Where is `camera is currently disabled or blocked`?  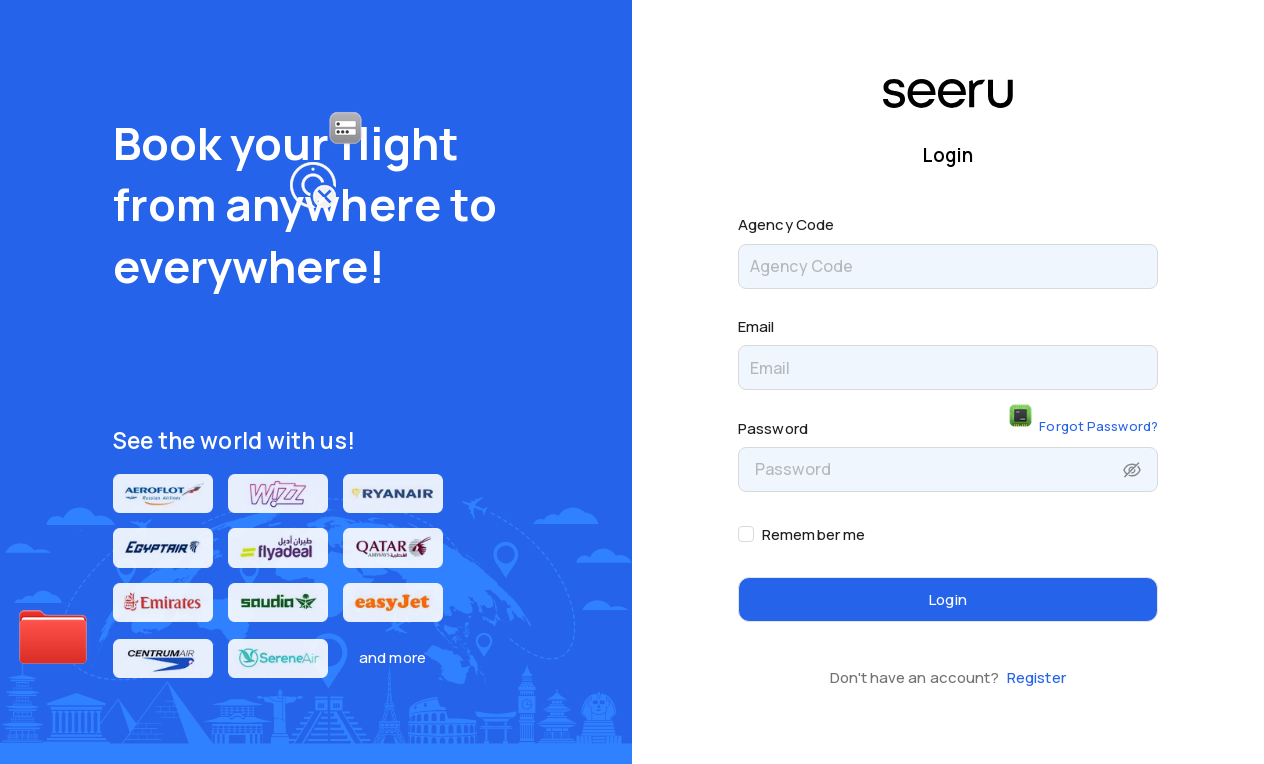 camera is currently disabled or blocked is located at coordinates (313, 185).